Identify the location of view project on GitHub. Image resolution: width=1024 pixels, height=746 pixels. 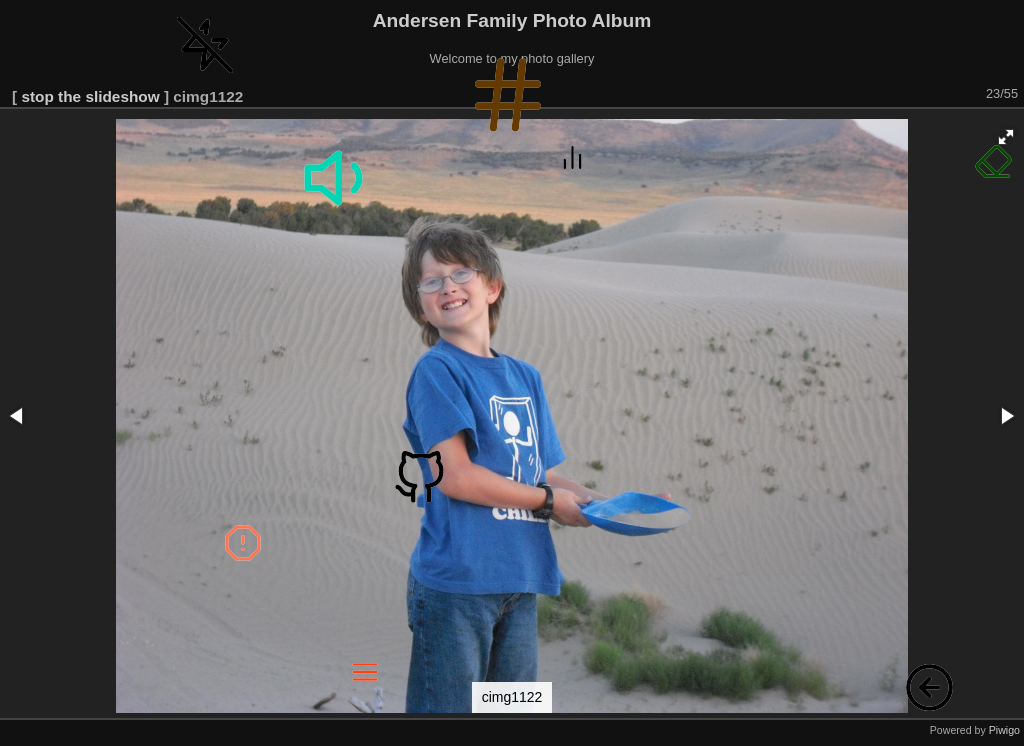
(420, 478).